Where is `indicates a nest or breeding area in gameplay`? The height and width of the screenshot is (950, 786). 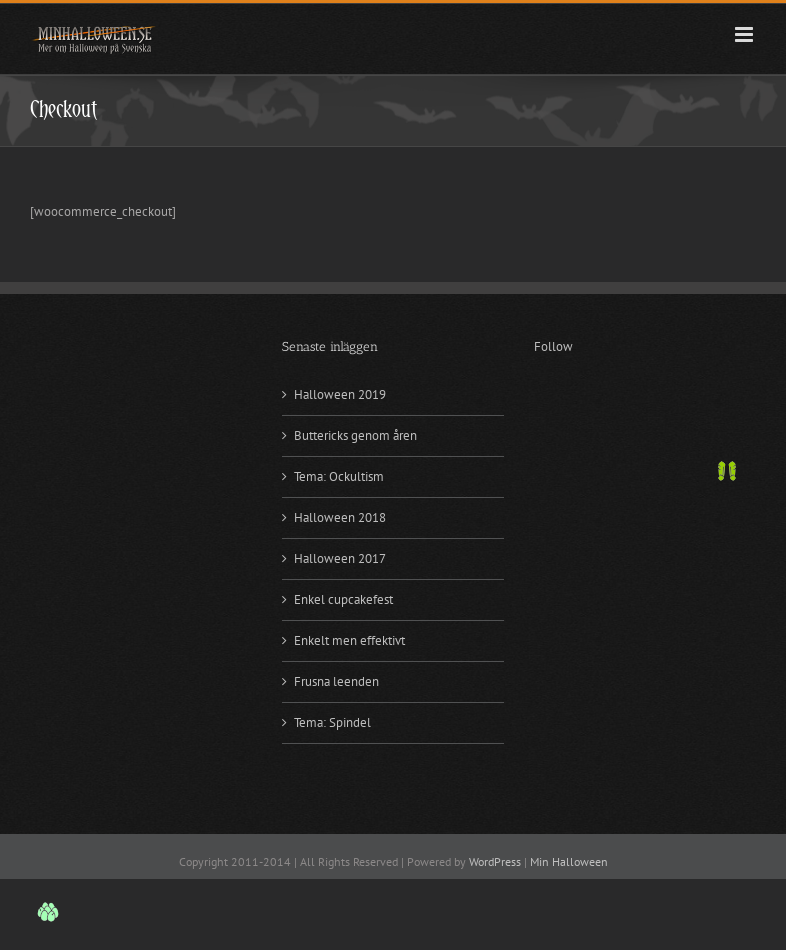
indicates a nest or breeding area in gameplay is located at coordinates (48, 912).